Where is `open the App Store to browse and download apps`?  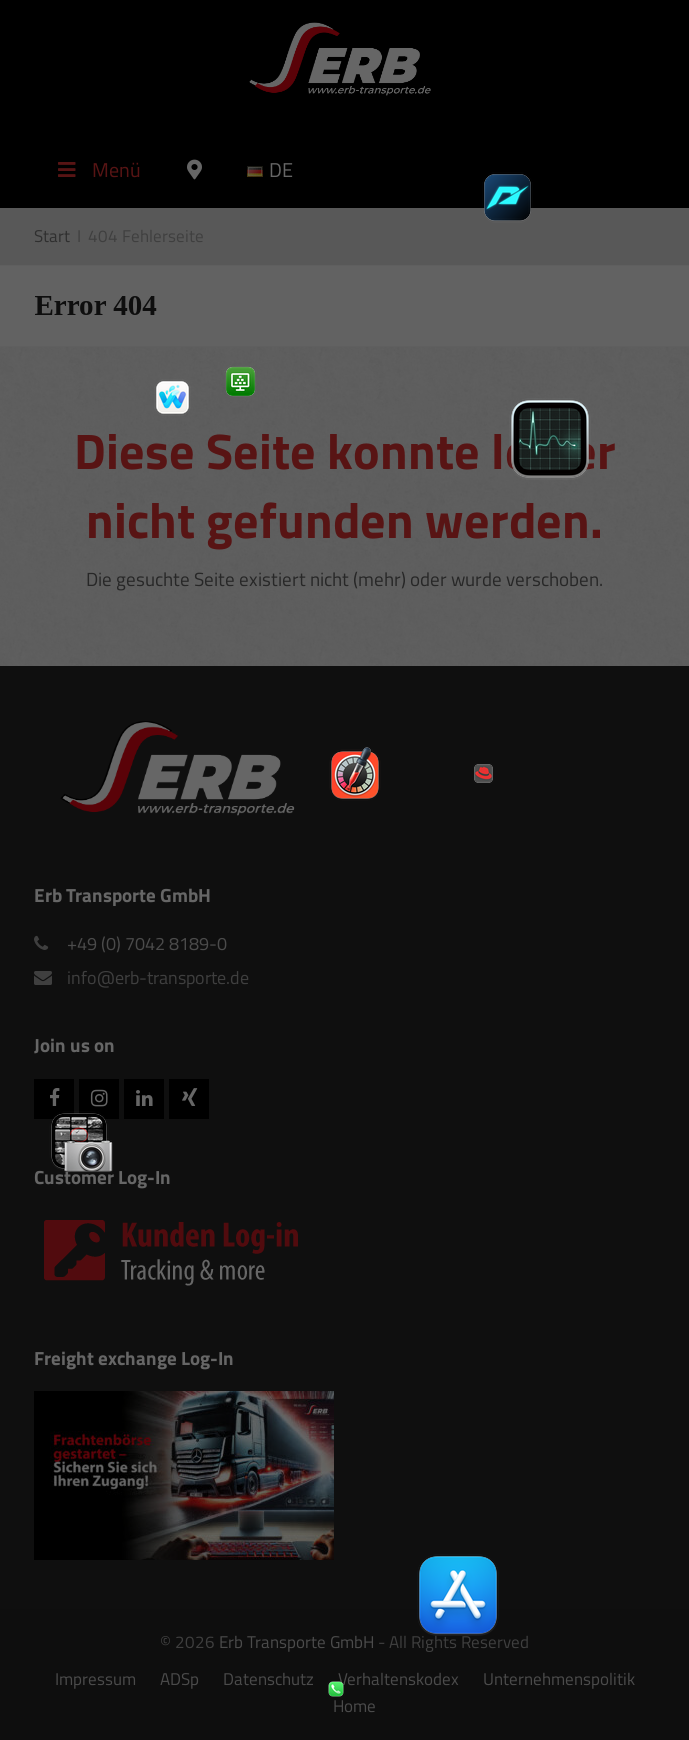
open the App Store to browse and download apps is located at coordinates (458, 1595).